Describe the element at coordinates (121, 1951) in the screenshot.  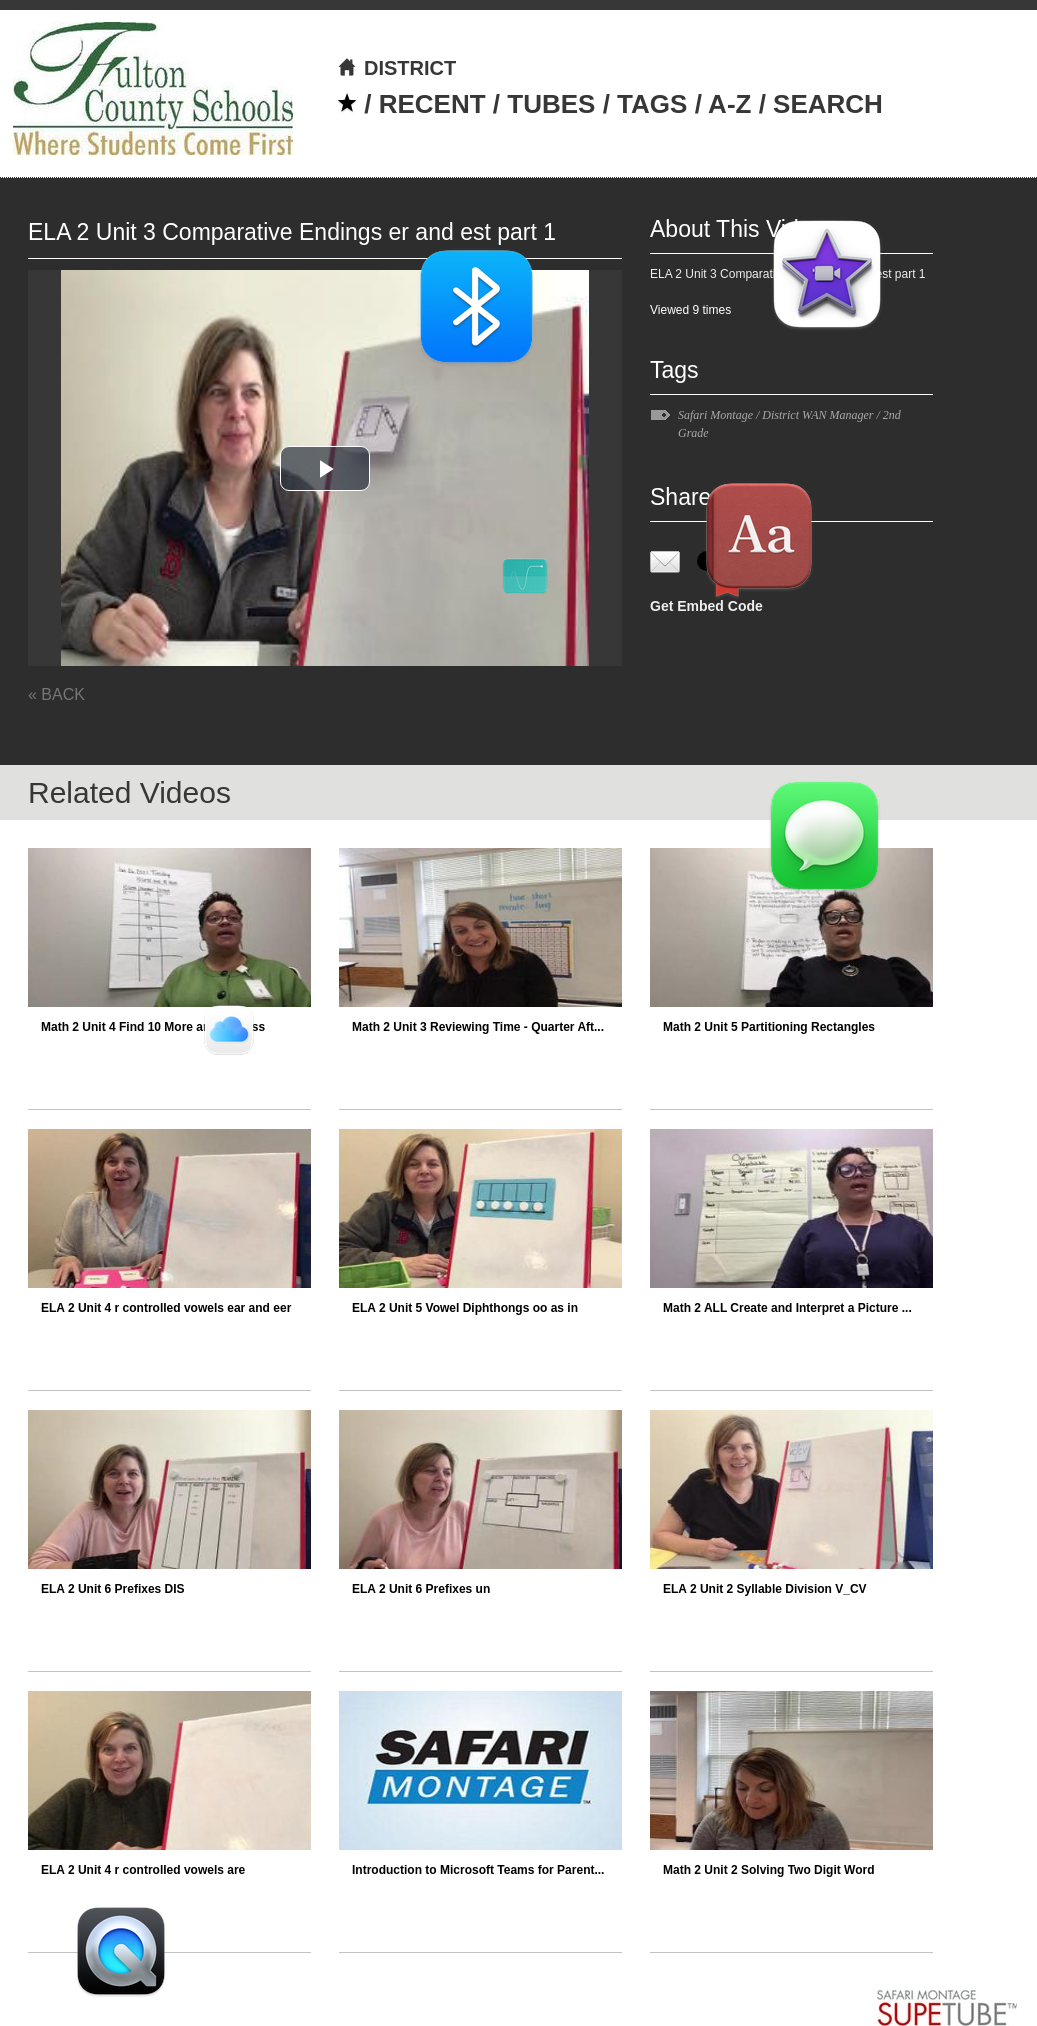
I see `open QuickTime Player to watch videos` at that location.